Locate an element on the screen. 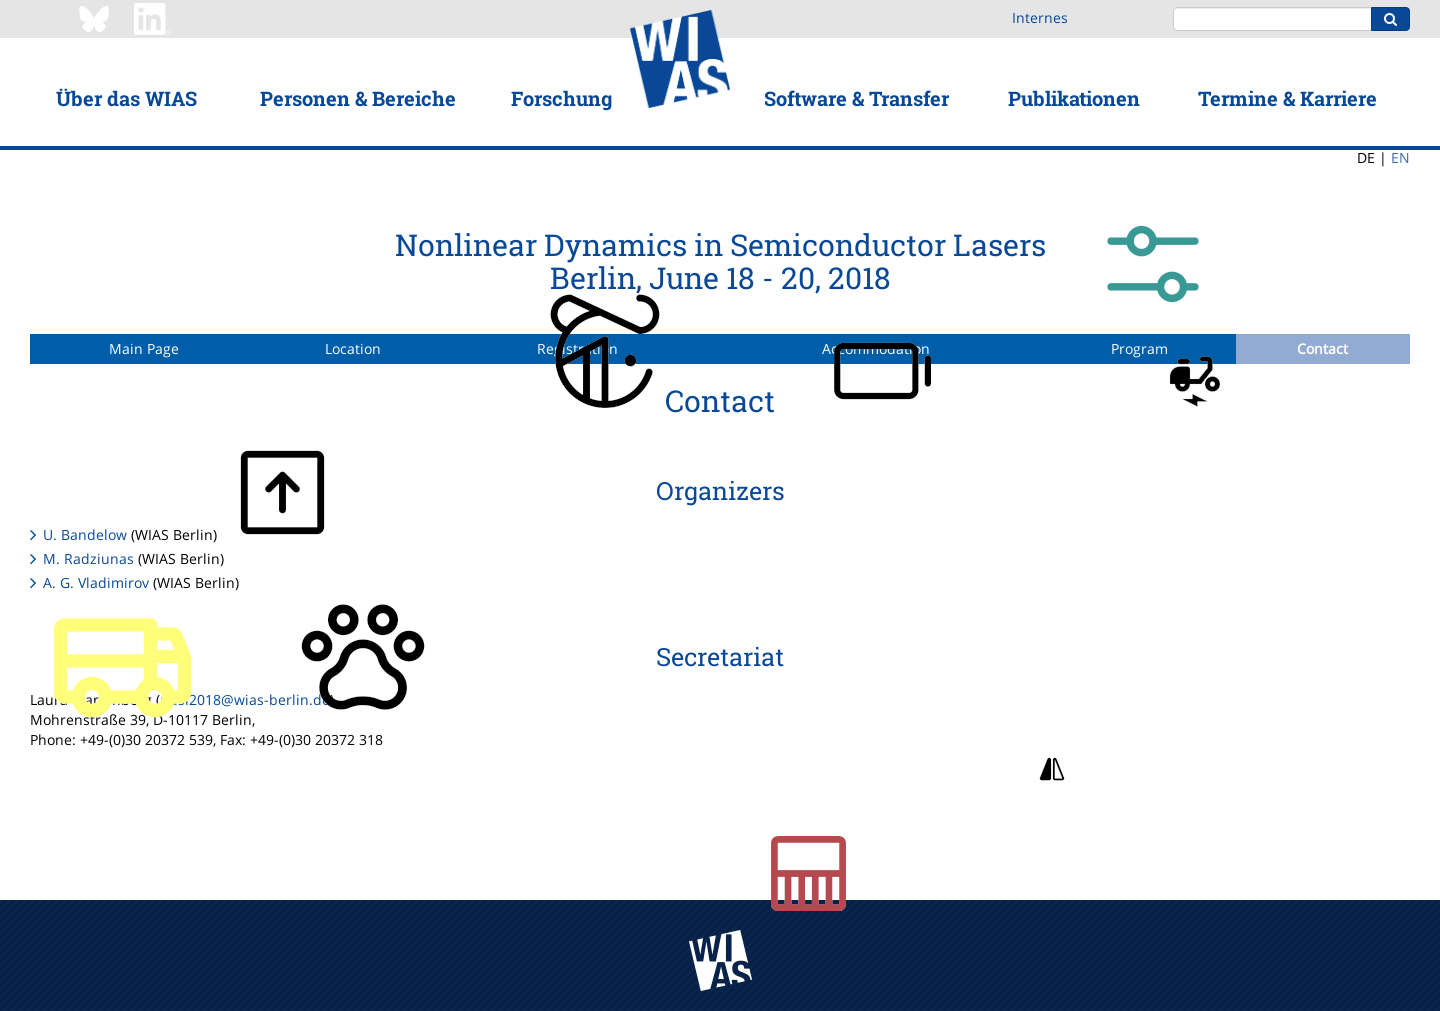 The image size is (1440, 1011). open the New York Times app is located at coordinates (605, 349).